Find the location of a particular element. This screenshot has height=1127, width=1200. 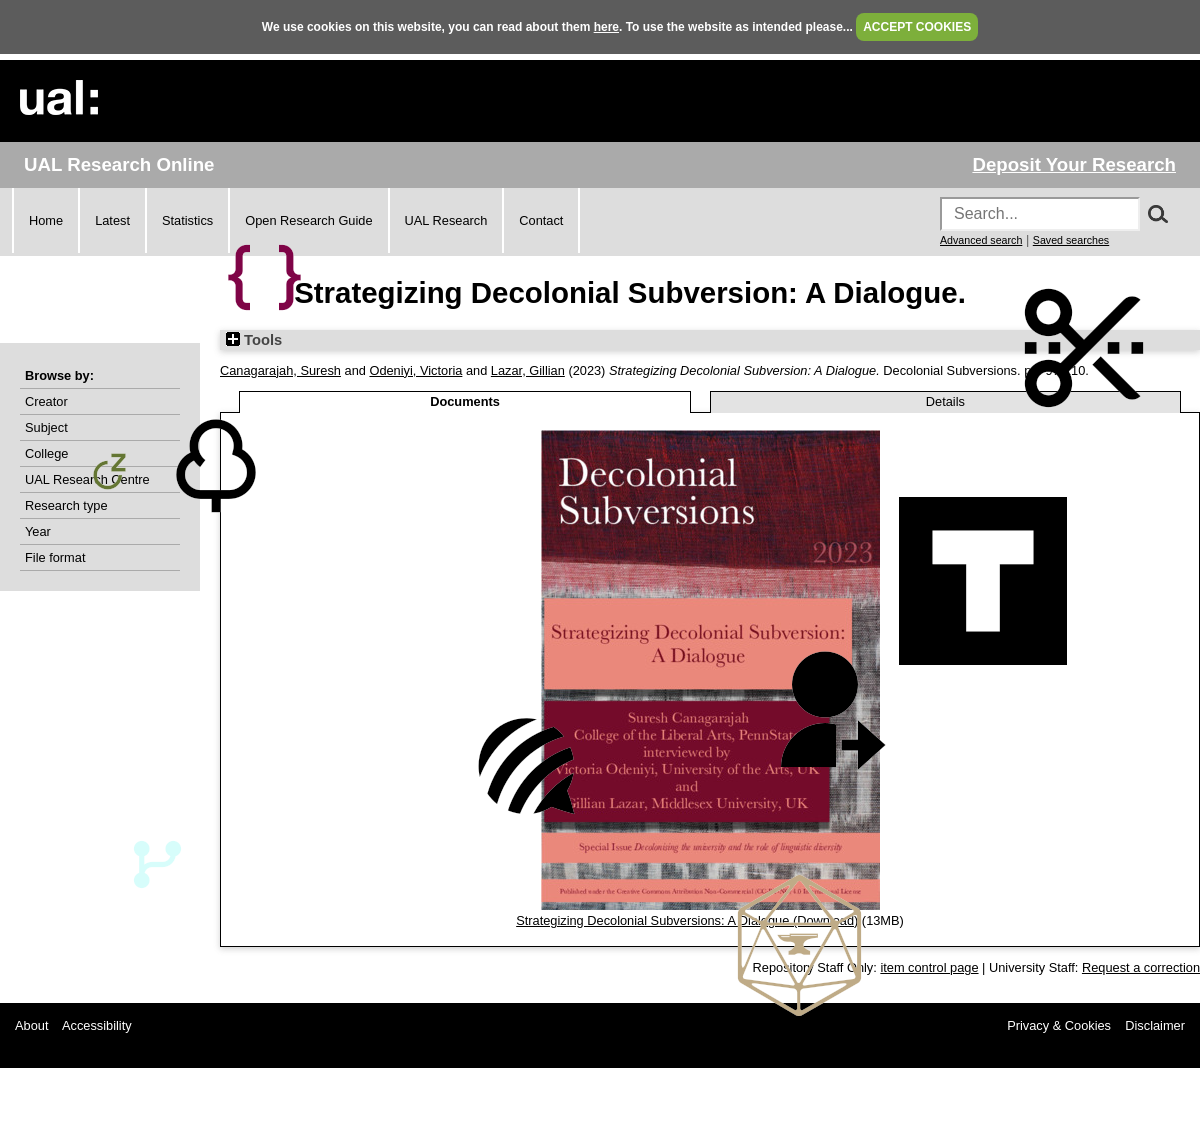

access nature or environmental settings is located at coordinates (216, 468).